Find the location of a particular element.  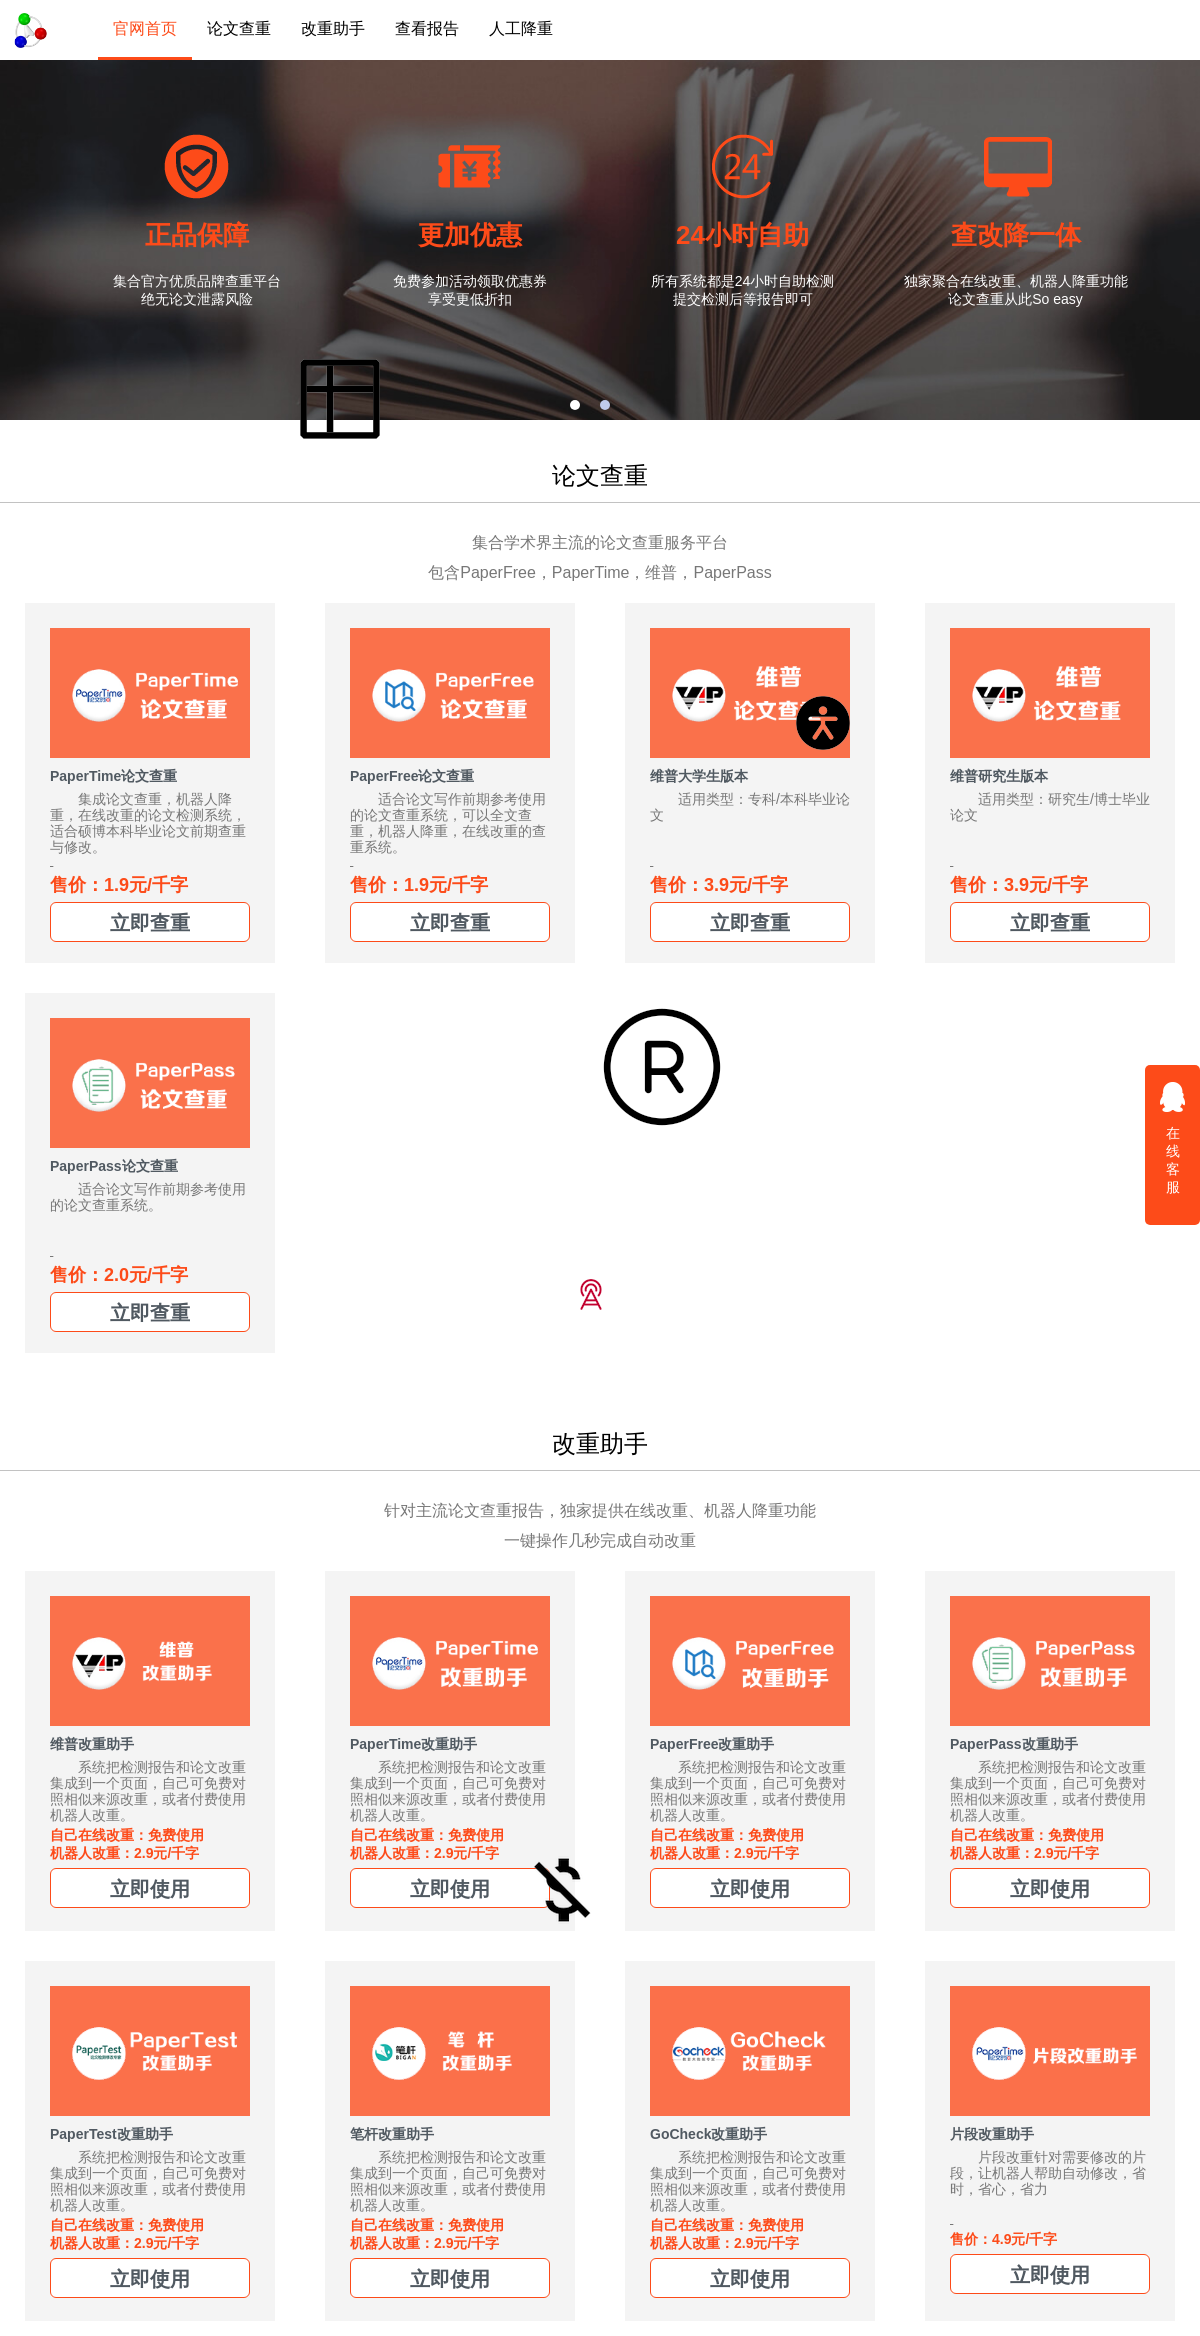

indicates cellular network signal or connectivity is located at coordinates (591, 1295).